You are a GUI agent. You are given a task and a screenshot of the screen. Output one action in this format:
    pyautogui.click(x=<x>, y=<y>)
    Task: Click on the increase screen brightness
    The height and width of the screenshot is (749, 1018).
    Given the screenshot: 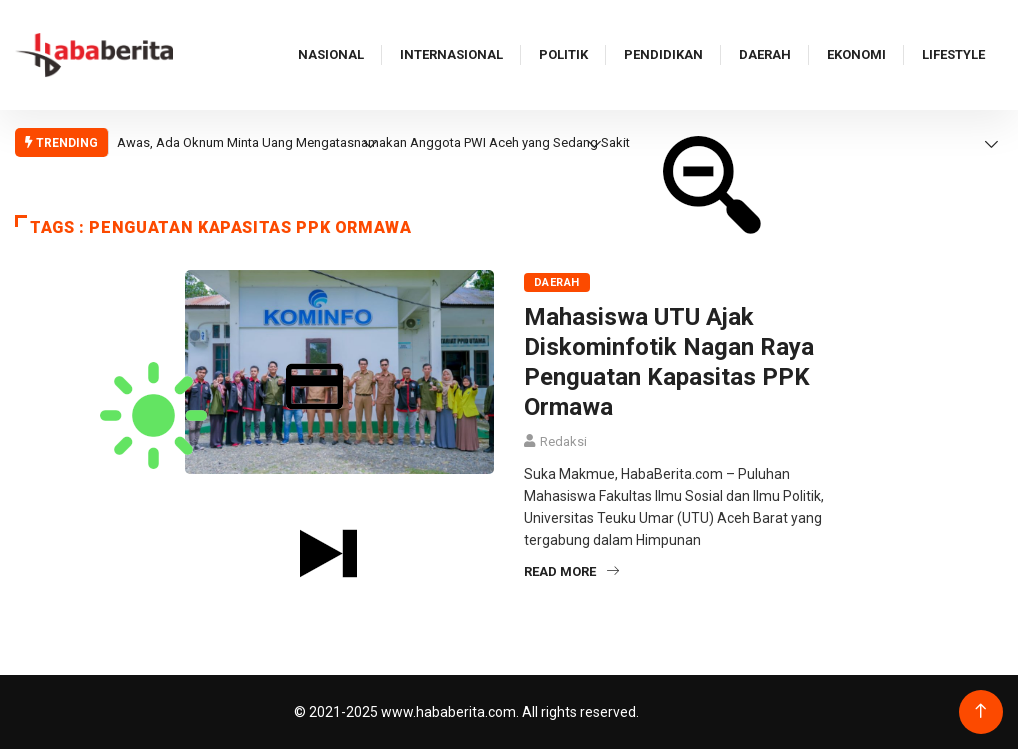 What is the action you would take?
    pyautogui.click(x=153, y=415)
    